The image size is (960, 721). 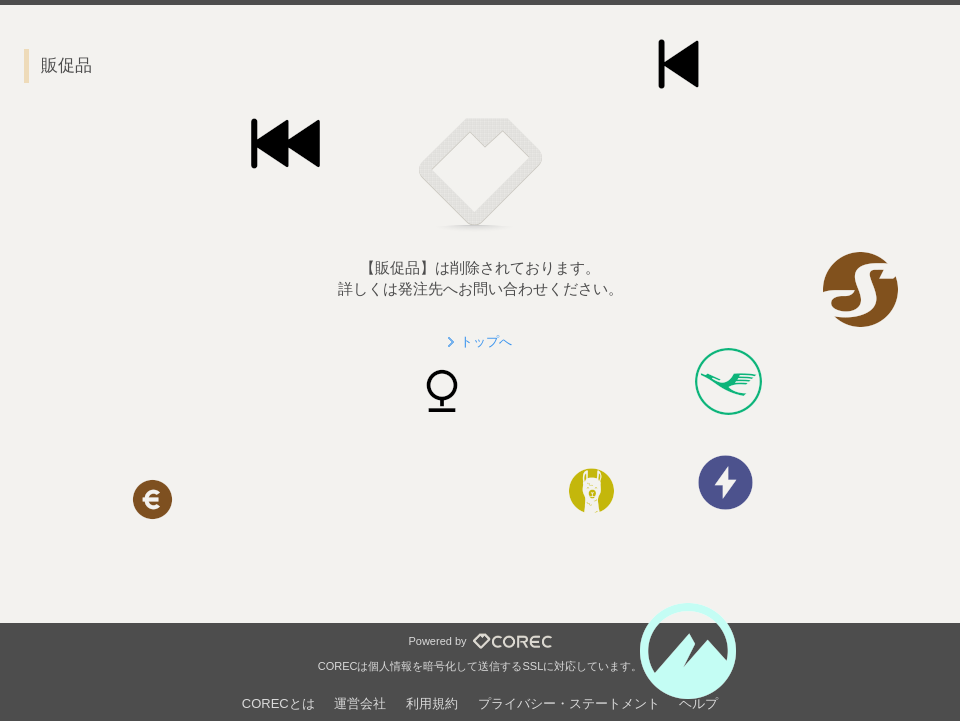 I want to click on skip to the beginning of the track, so click(x=285, y=143).